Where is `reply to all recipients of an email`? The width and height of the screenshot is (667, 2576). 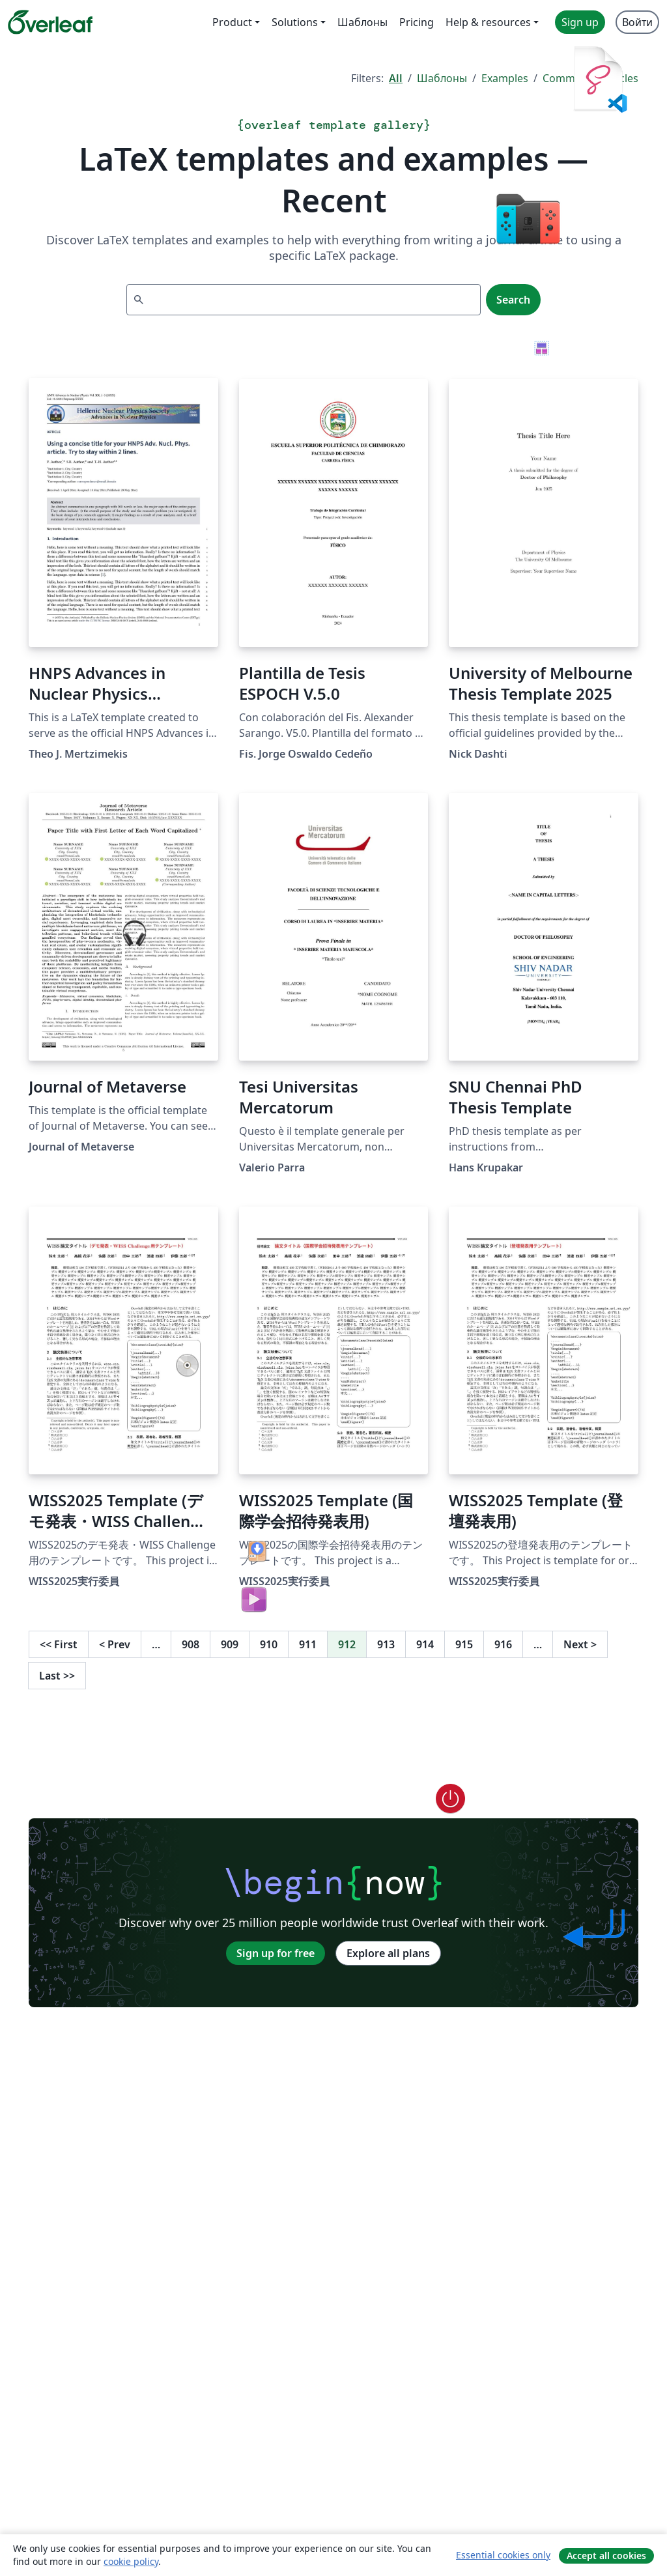 reply to all recipients of an email is located at coordinates (593, 1928).